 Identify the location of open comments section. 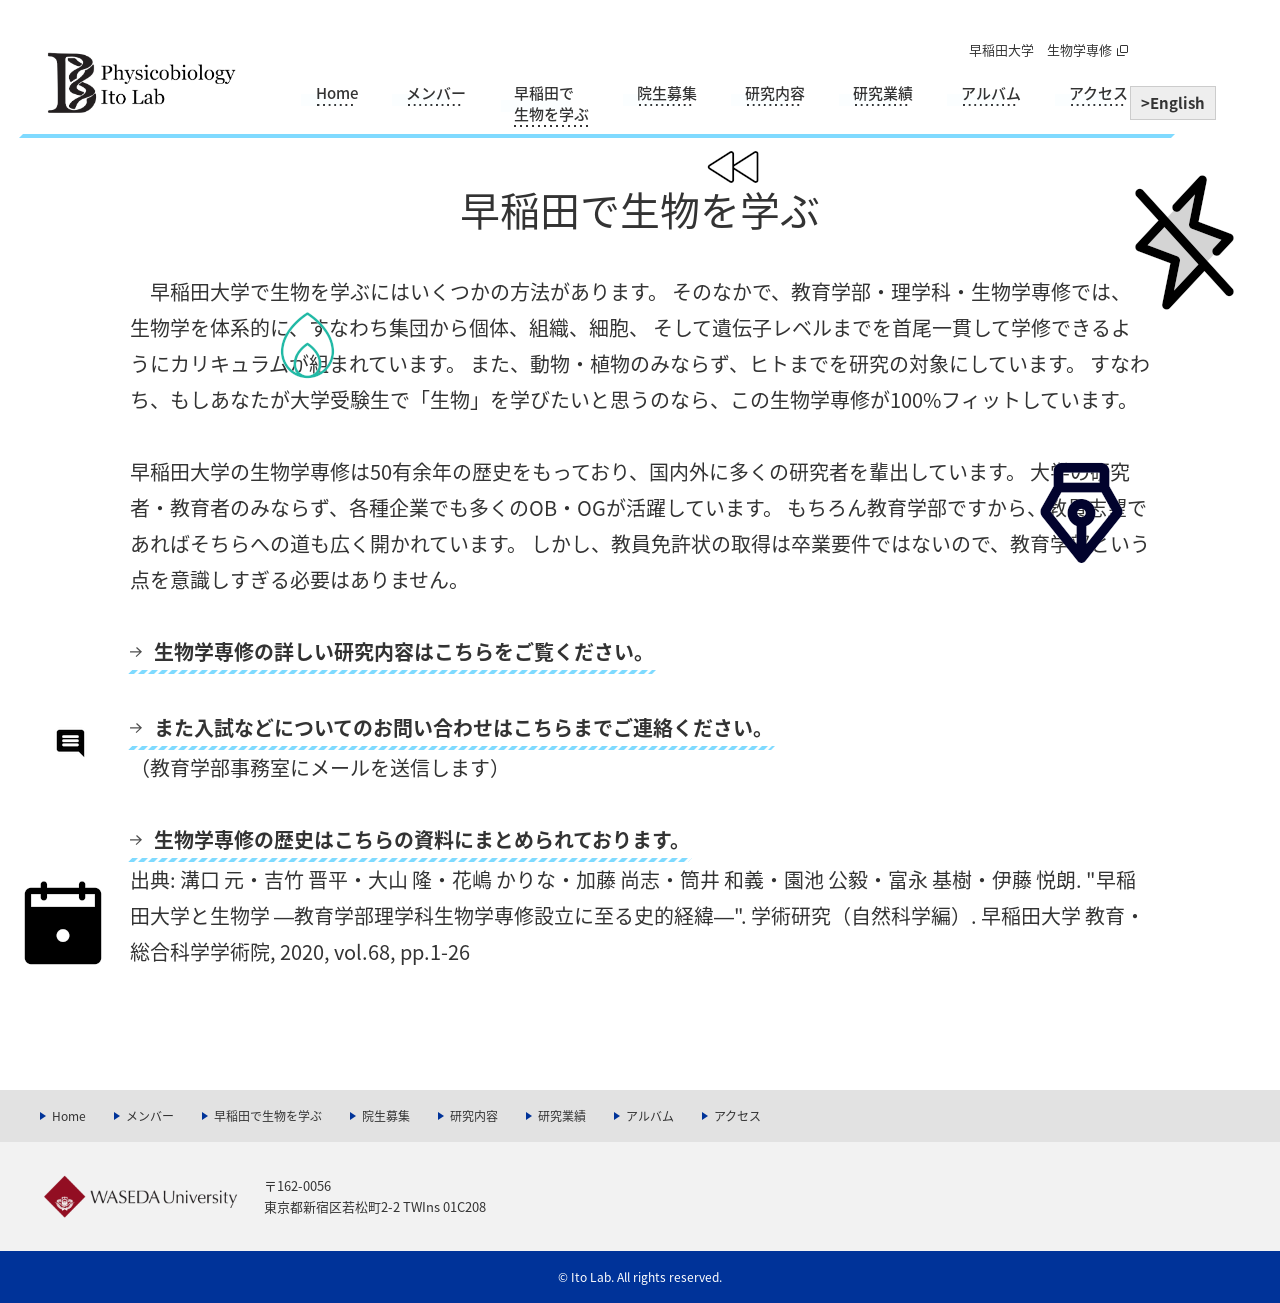
(70, 743).